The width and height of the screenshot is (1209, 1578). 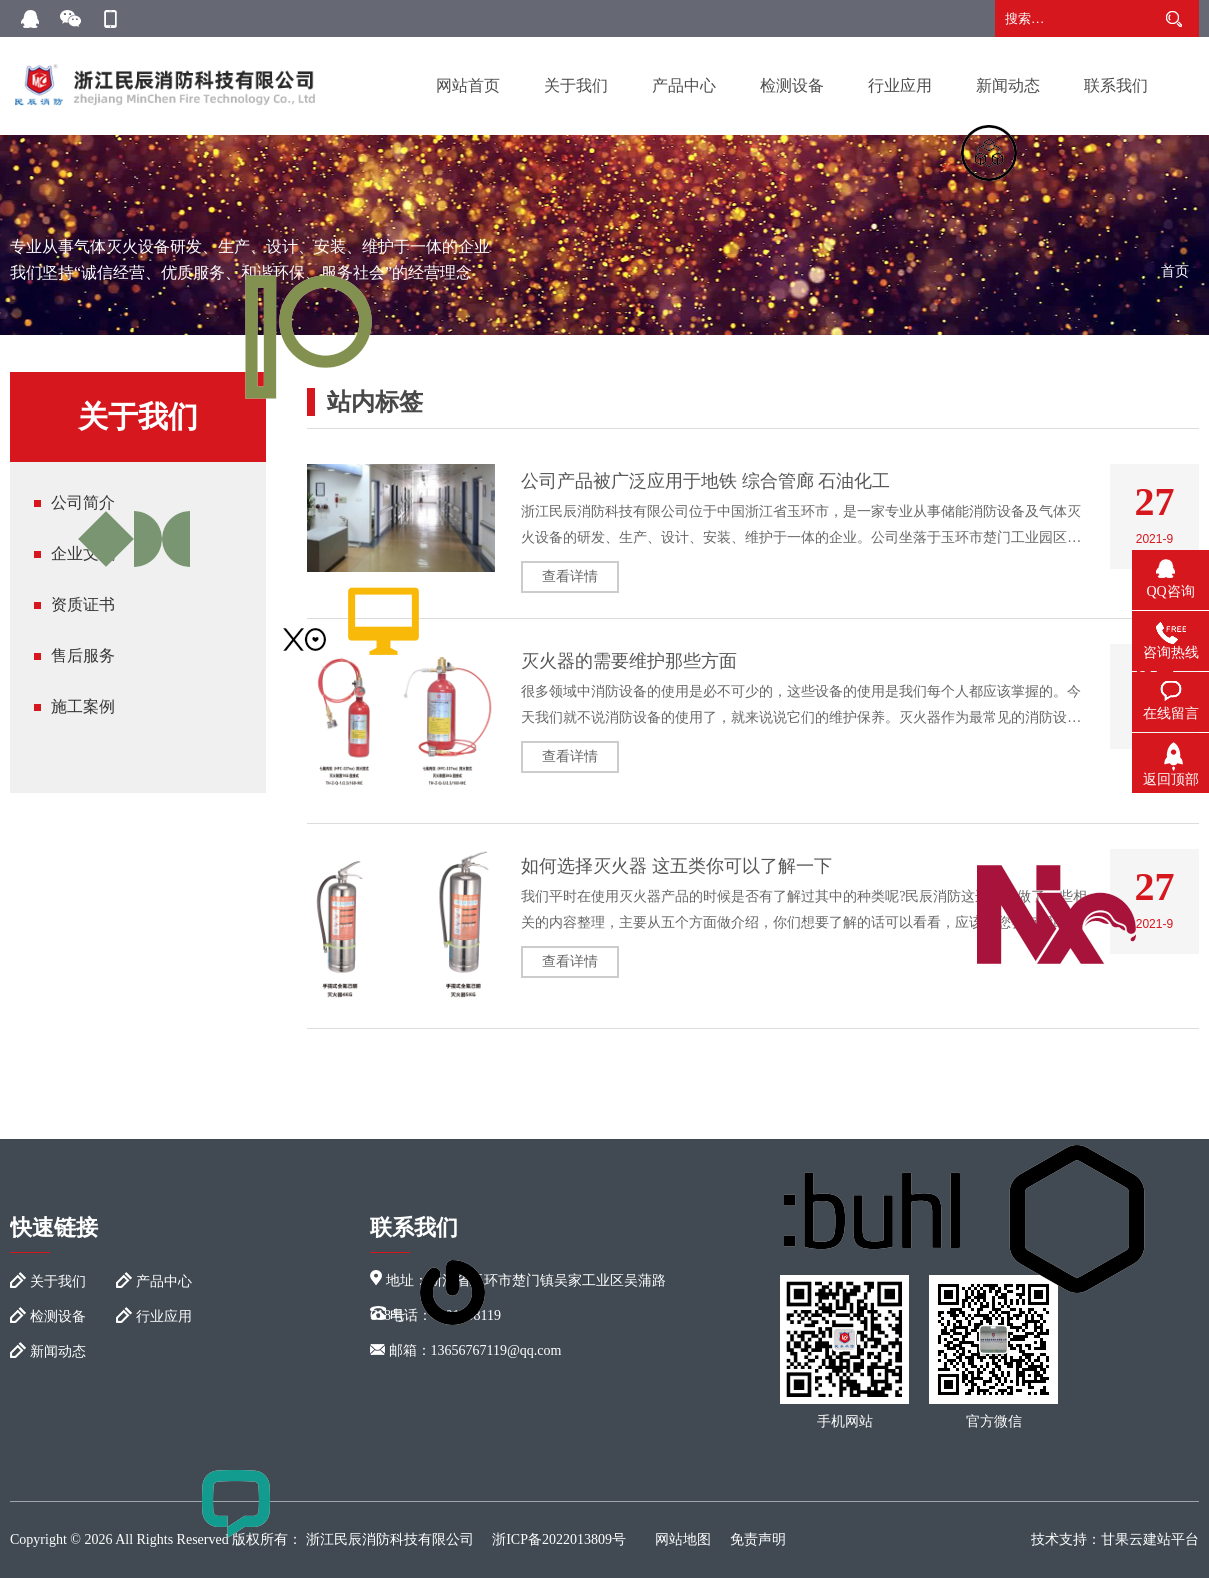 What do you see at coordinates (452, 1292) in the screenshot?
I see `link to gravatar profile settings` at bounding box center [452, 1292].